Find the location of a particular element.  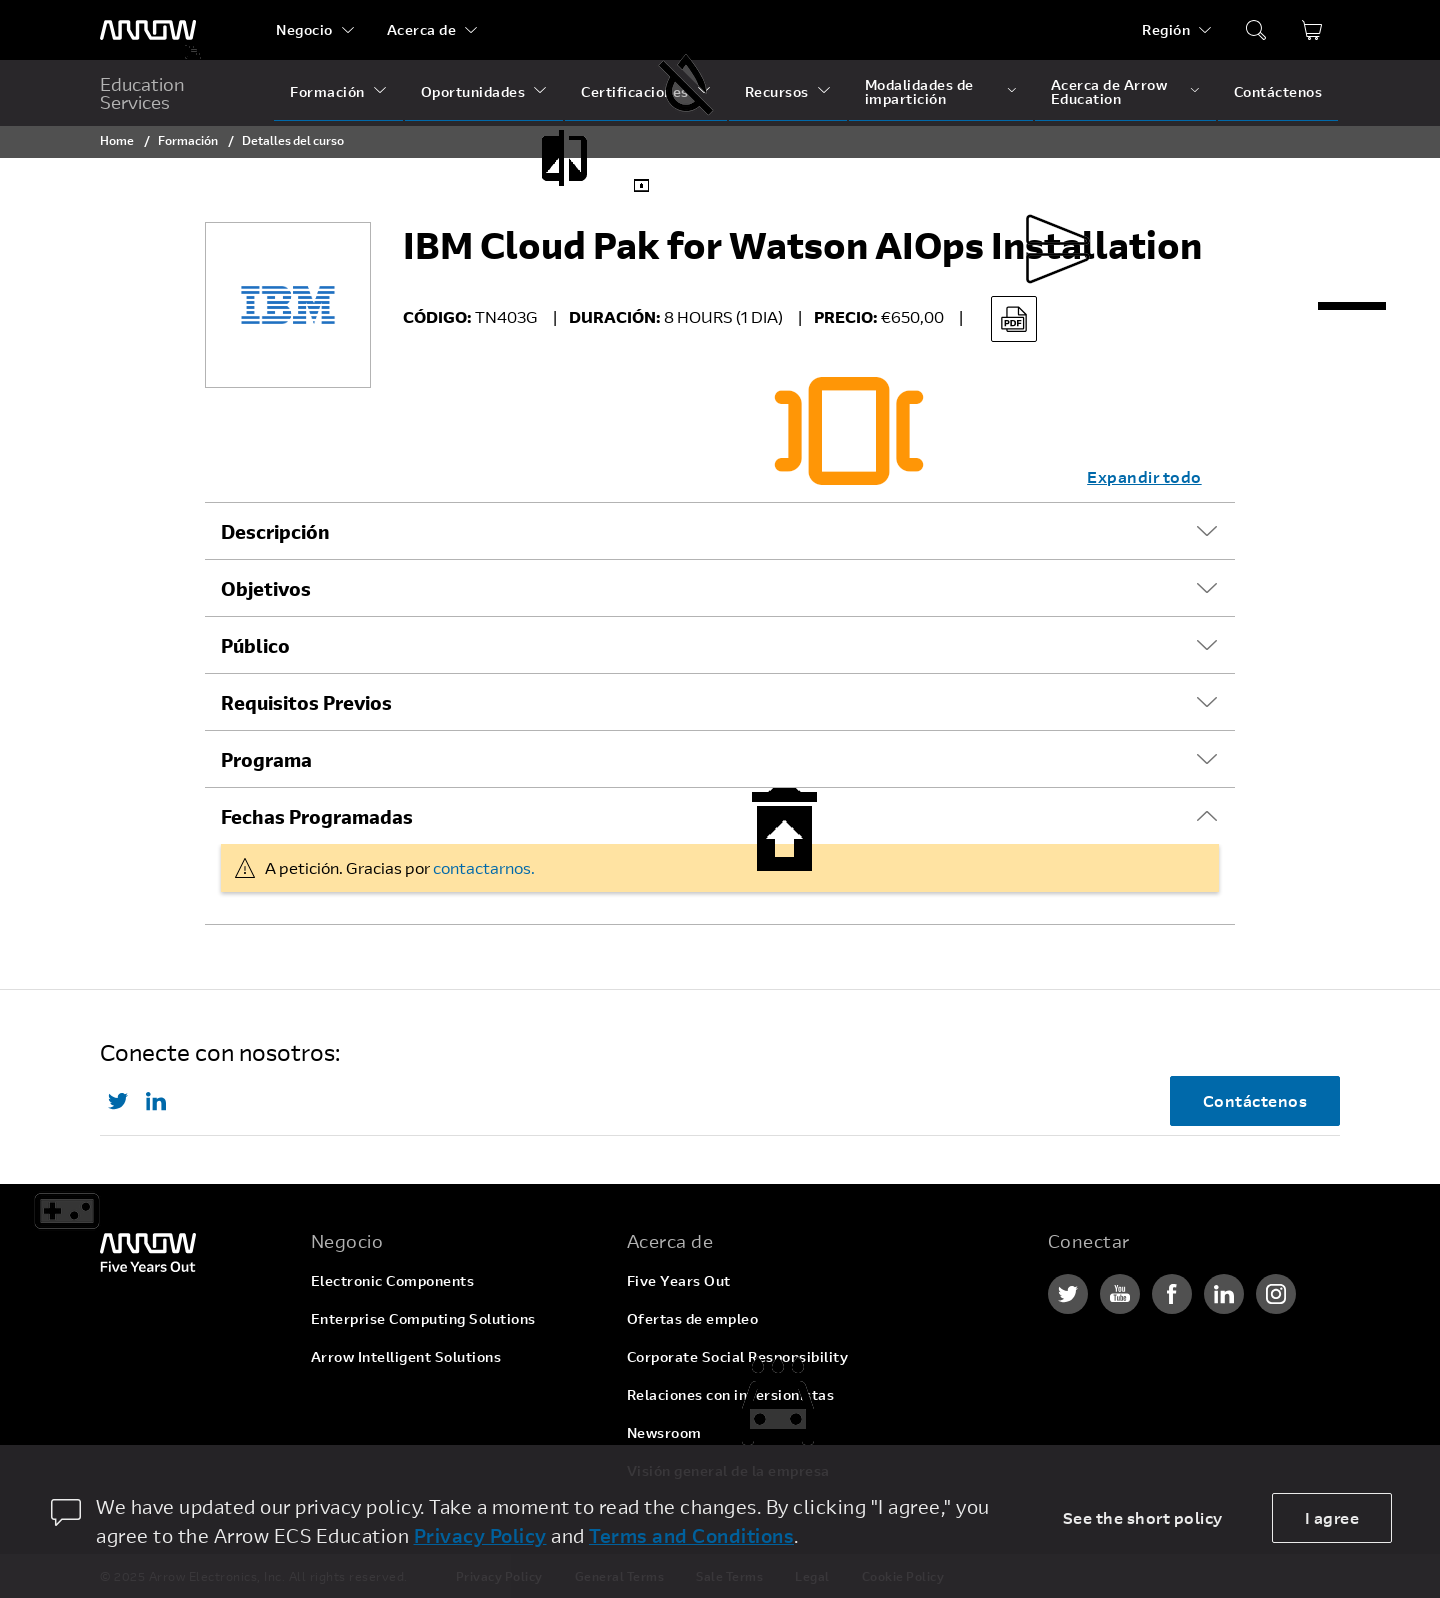

find nearby car wash locations is located at coordinates (778, 1401).